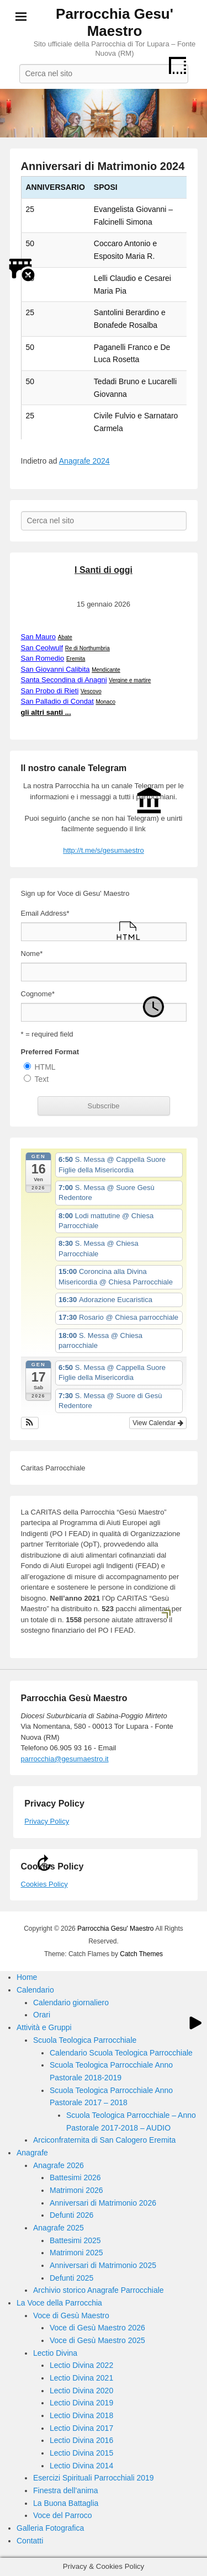  I want to click on play media or video content, so click(195, 2023).